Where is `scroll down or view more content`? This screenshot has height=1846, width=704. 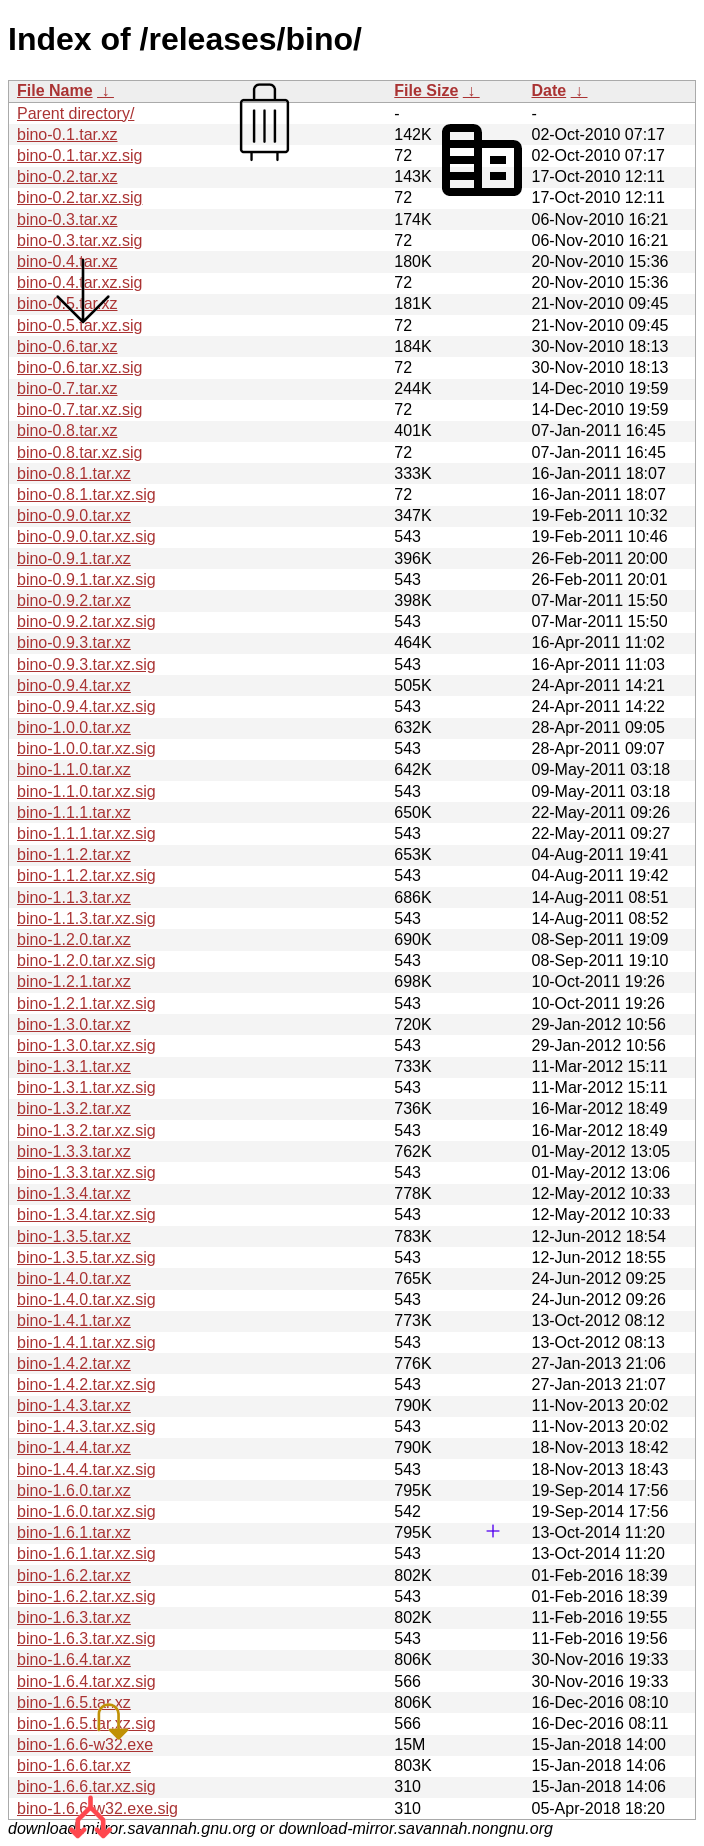
scroll down or view more content is located at coordinates (83, 291).